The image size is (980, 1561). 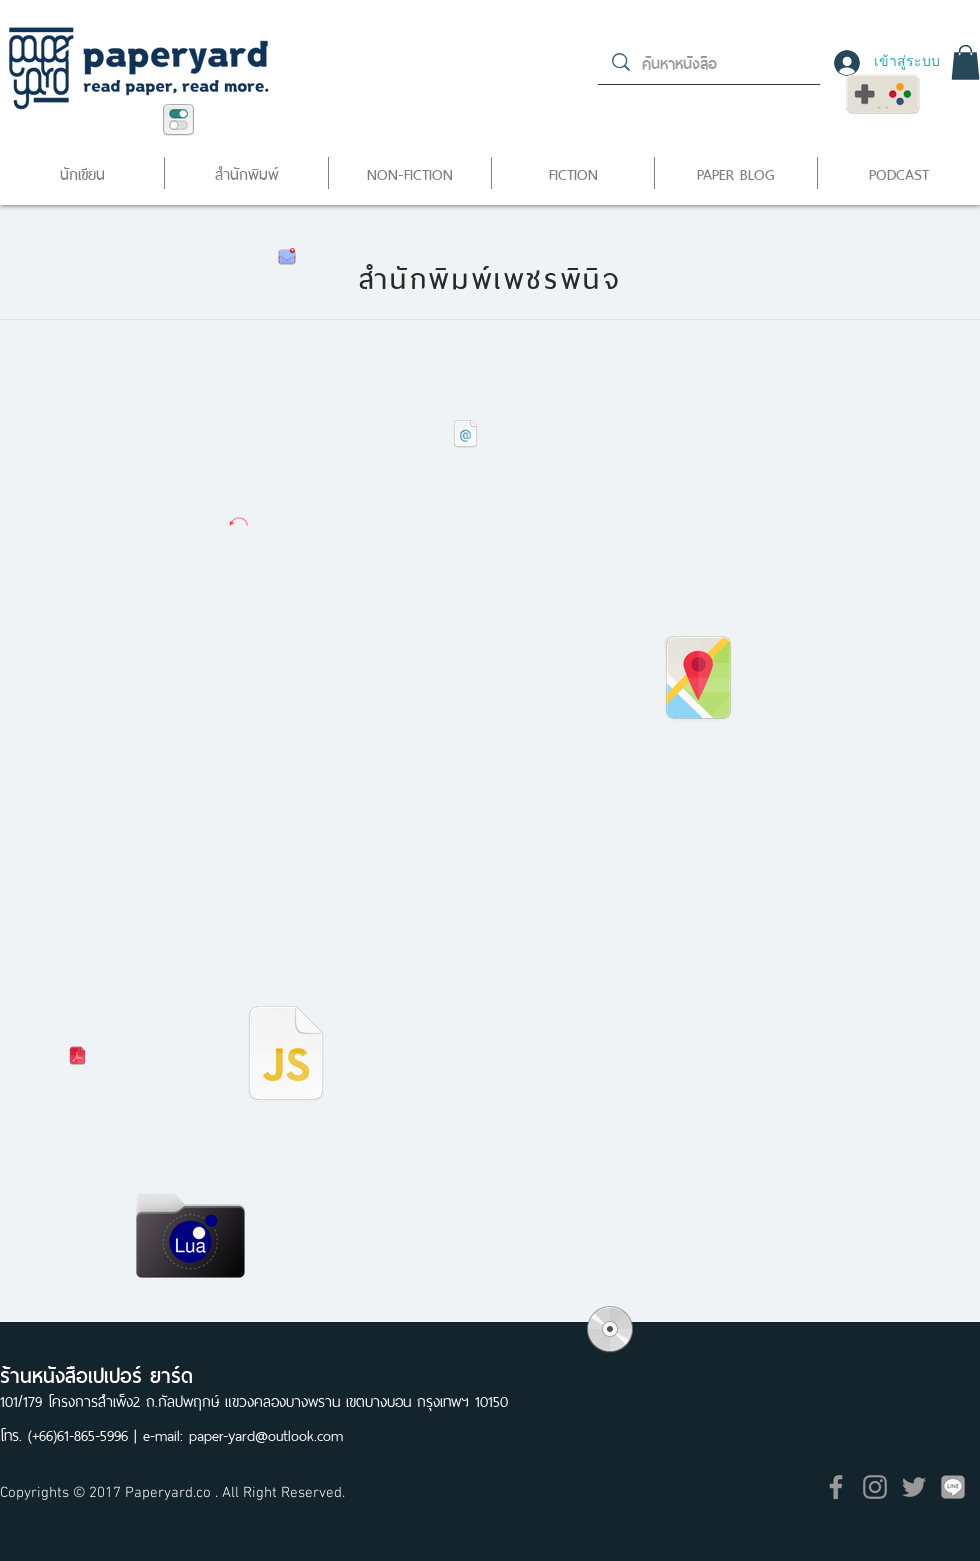 I want to click on indicates a CD-R or writable disc drive, so click(x=610, y=1329).